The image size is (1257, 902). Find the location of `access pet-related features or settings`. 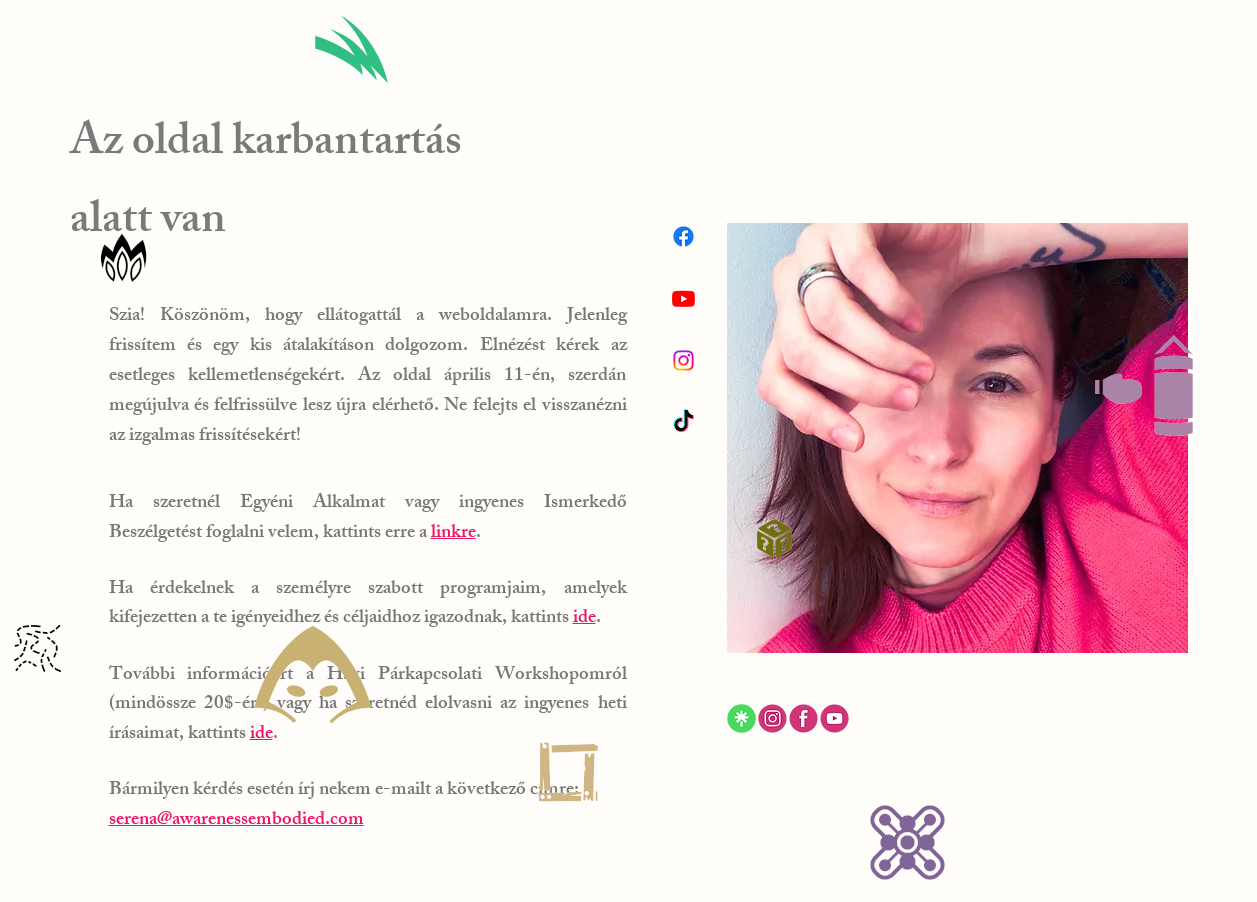

access pet-related features or settings is located at coordinates (123, 257).